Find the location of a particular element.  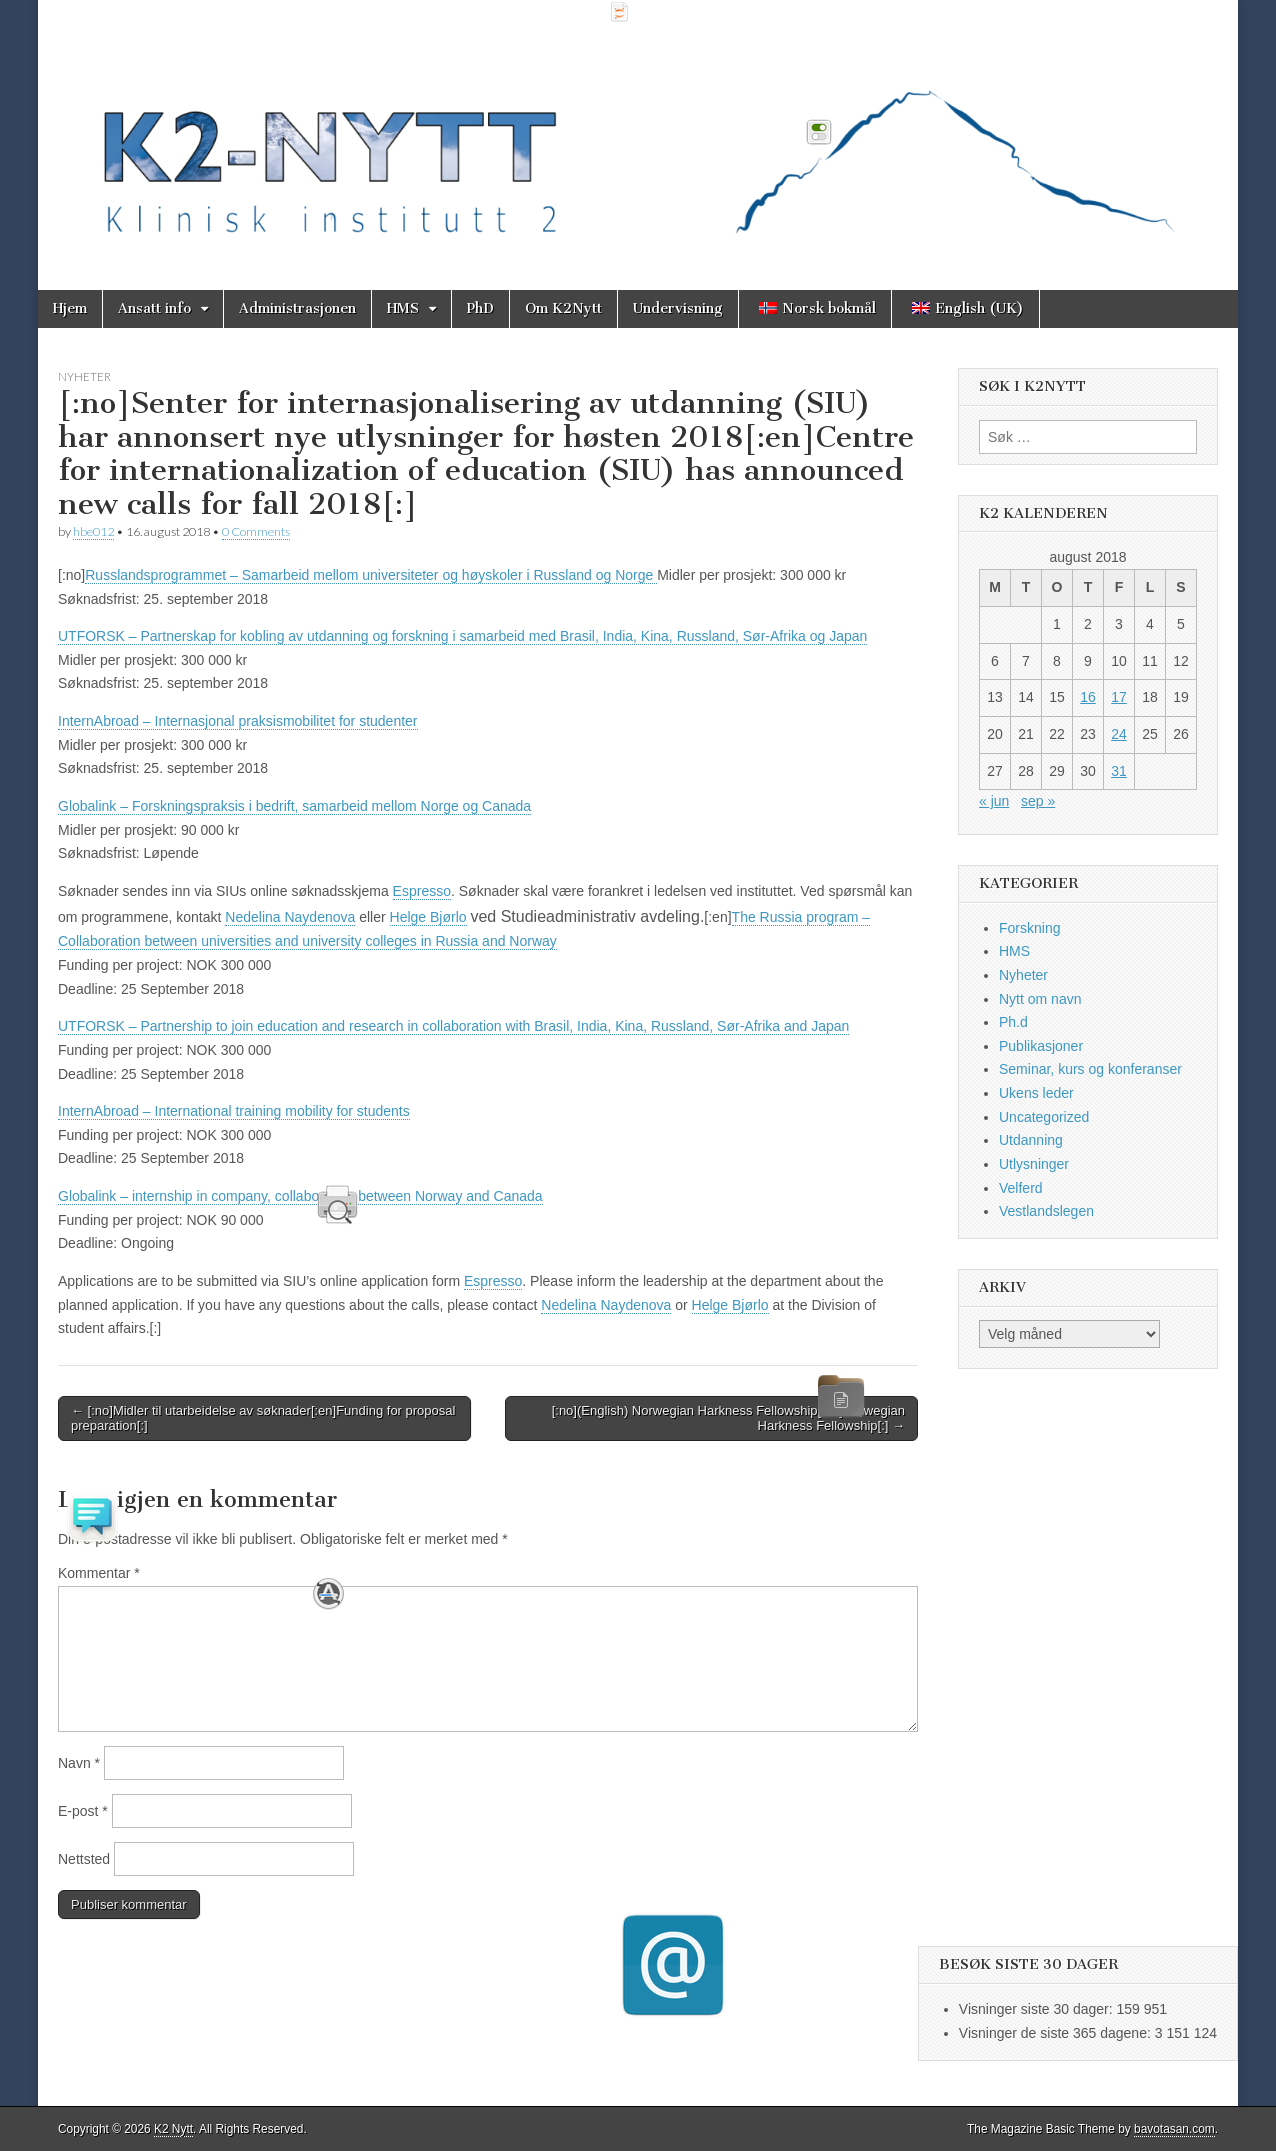

open a jupyter notebook file is located at coordinates (619, 11).